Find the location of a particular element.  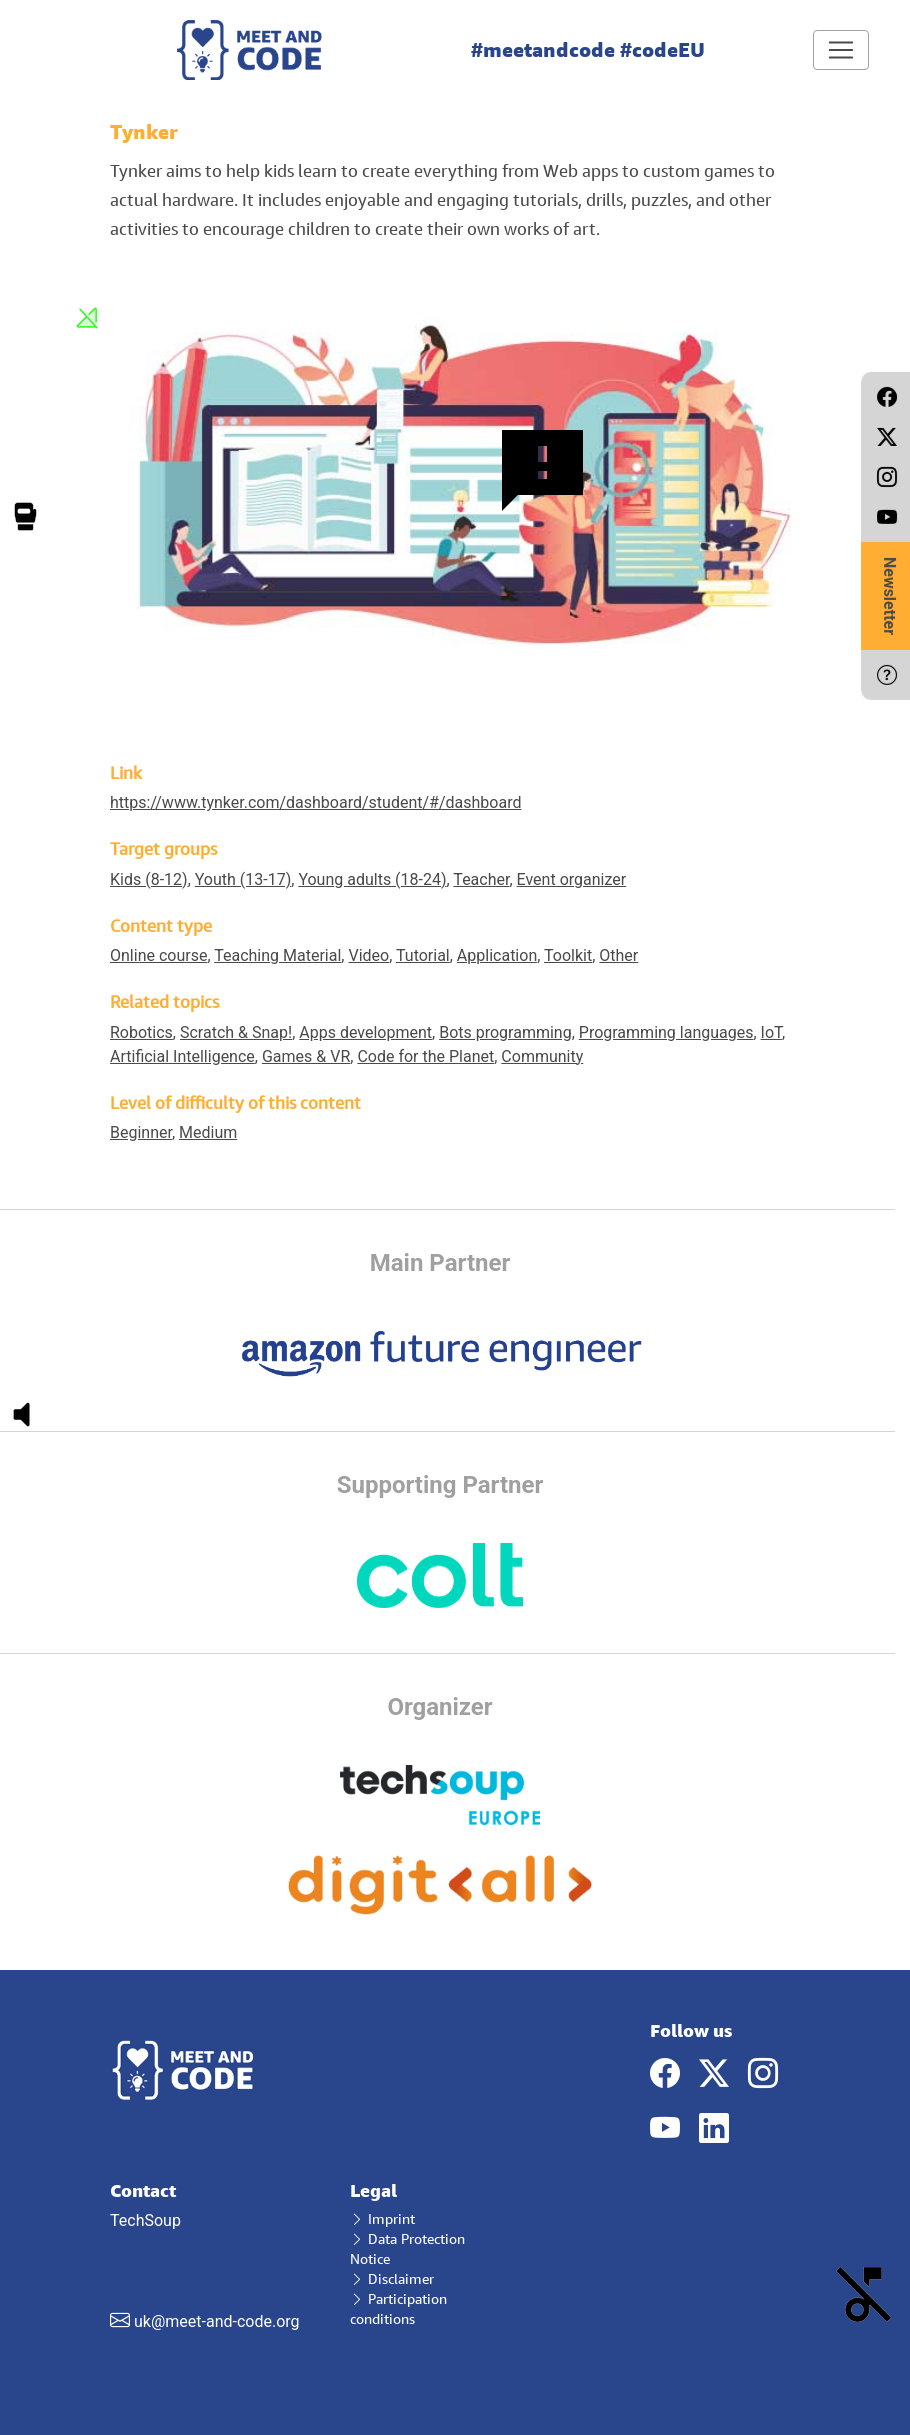

mute or unmute audio is located at coordinates (22, 1414).